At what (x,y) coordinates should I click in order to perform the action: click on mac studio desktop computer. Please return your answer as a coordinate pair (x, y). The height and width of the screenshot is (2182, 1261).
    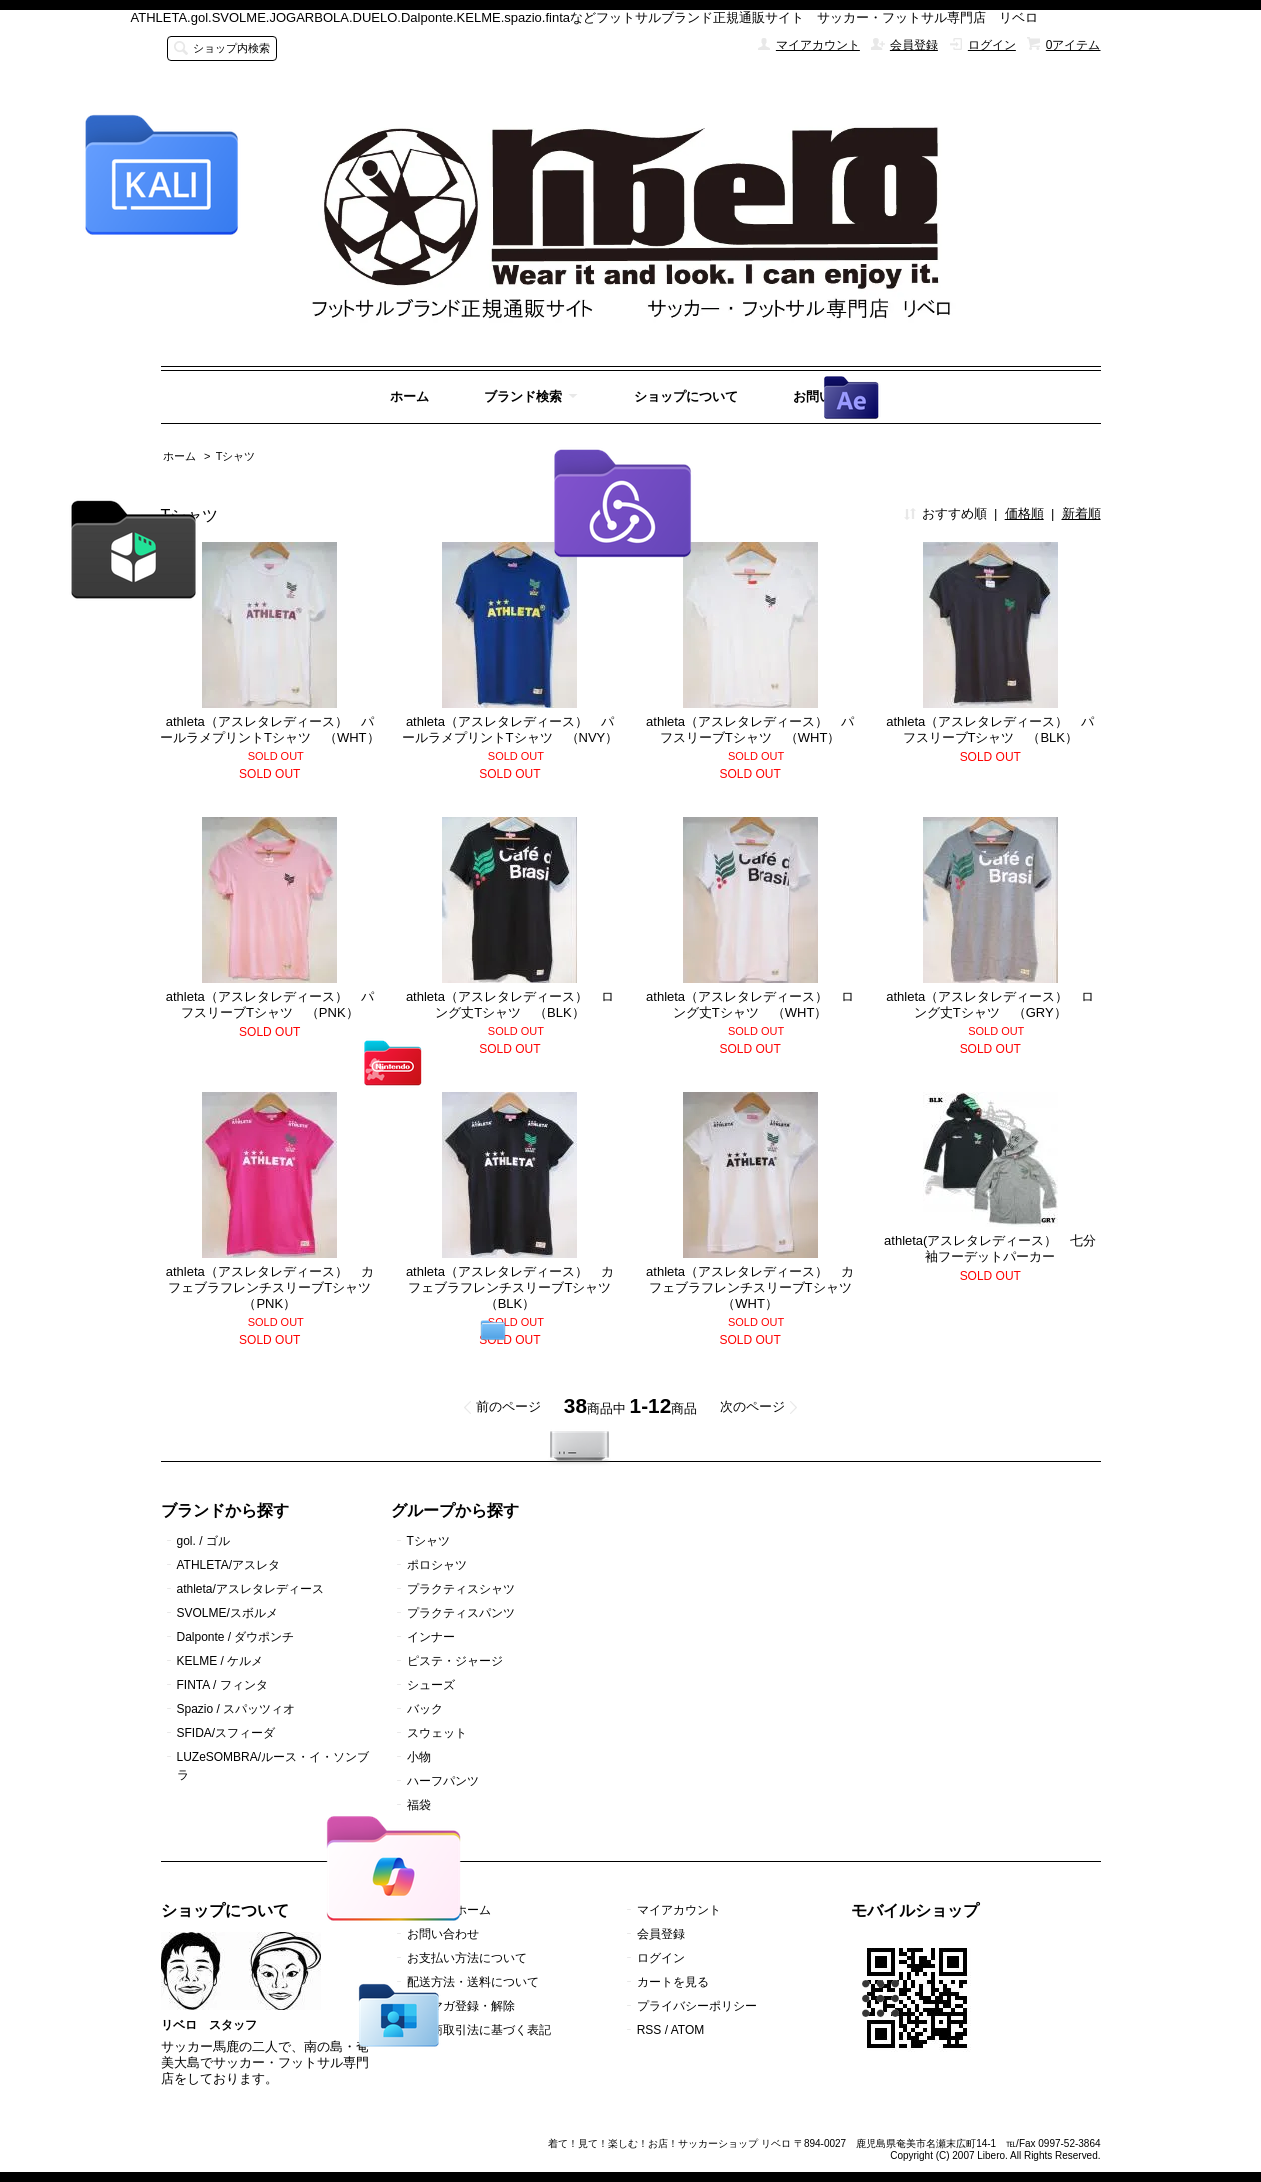
    Looking at the image, I should click on (579, 1444).